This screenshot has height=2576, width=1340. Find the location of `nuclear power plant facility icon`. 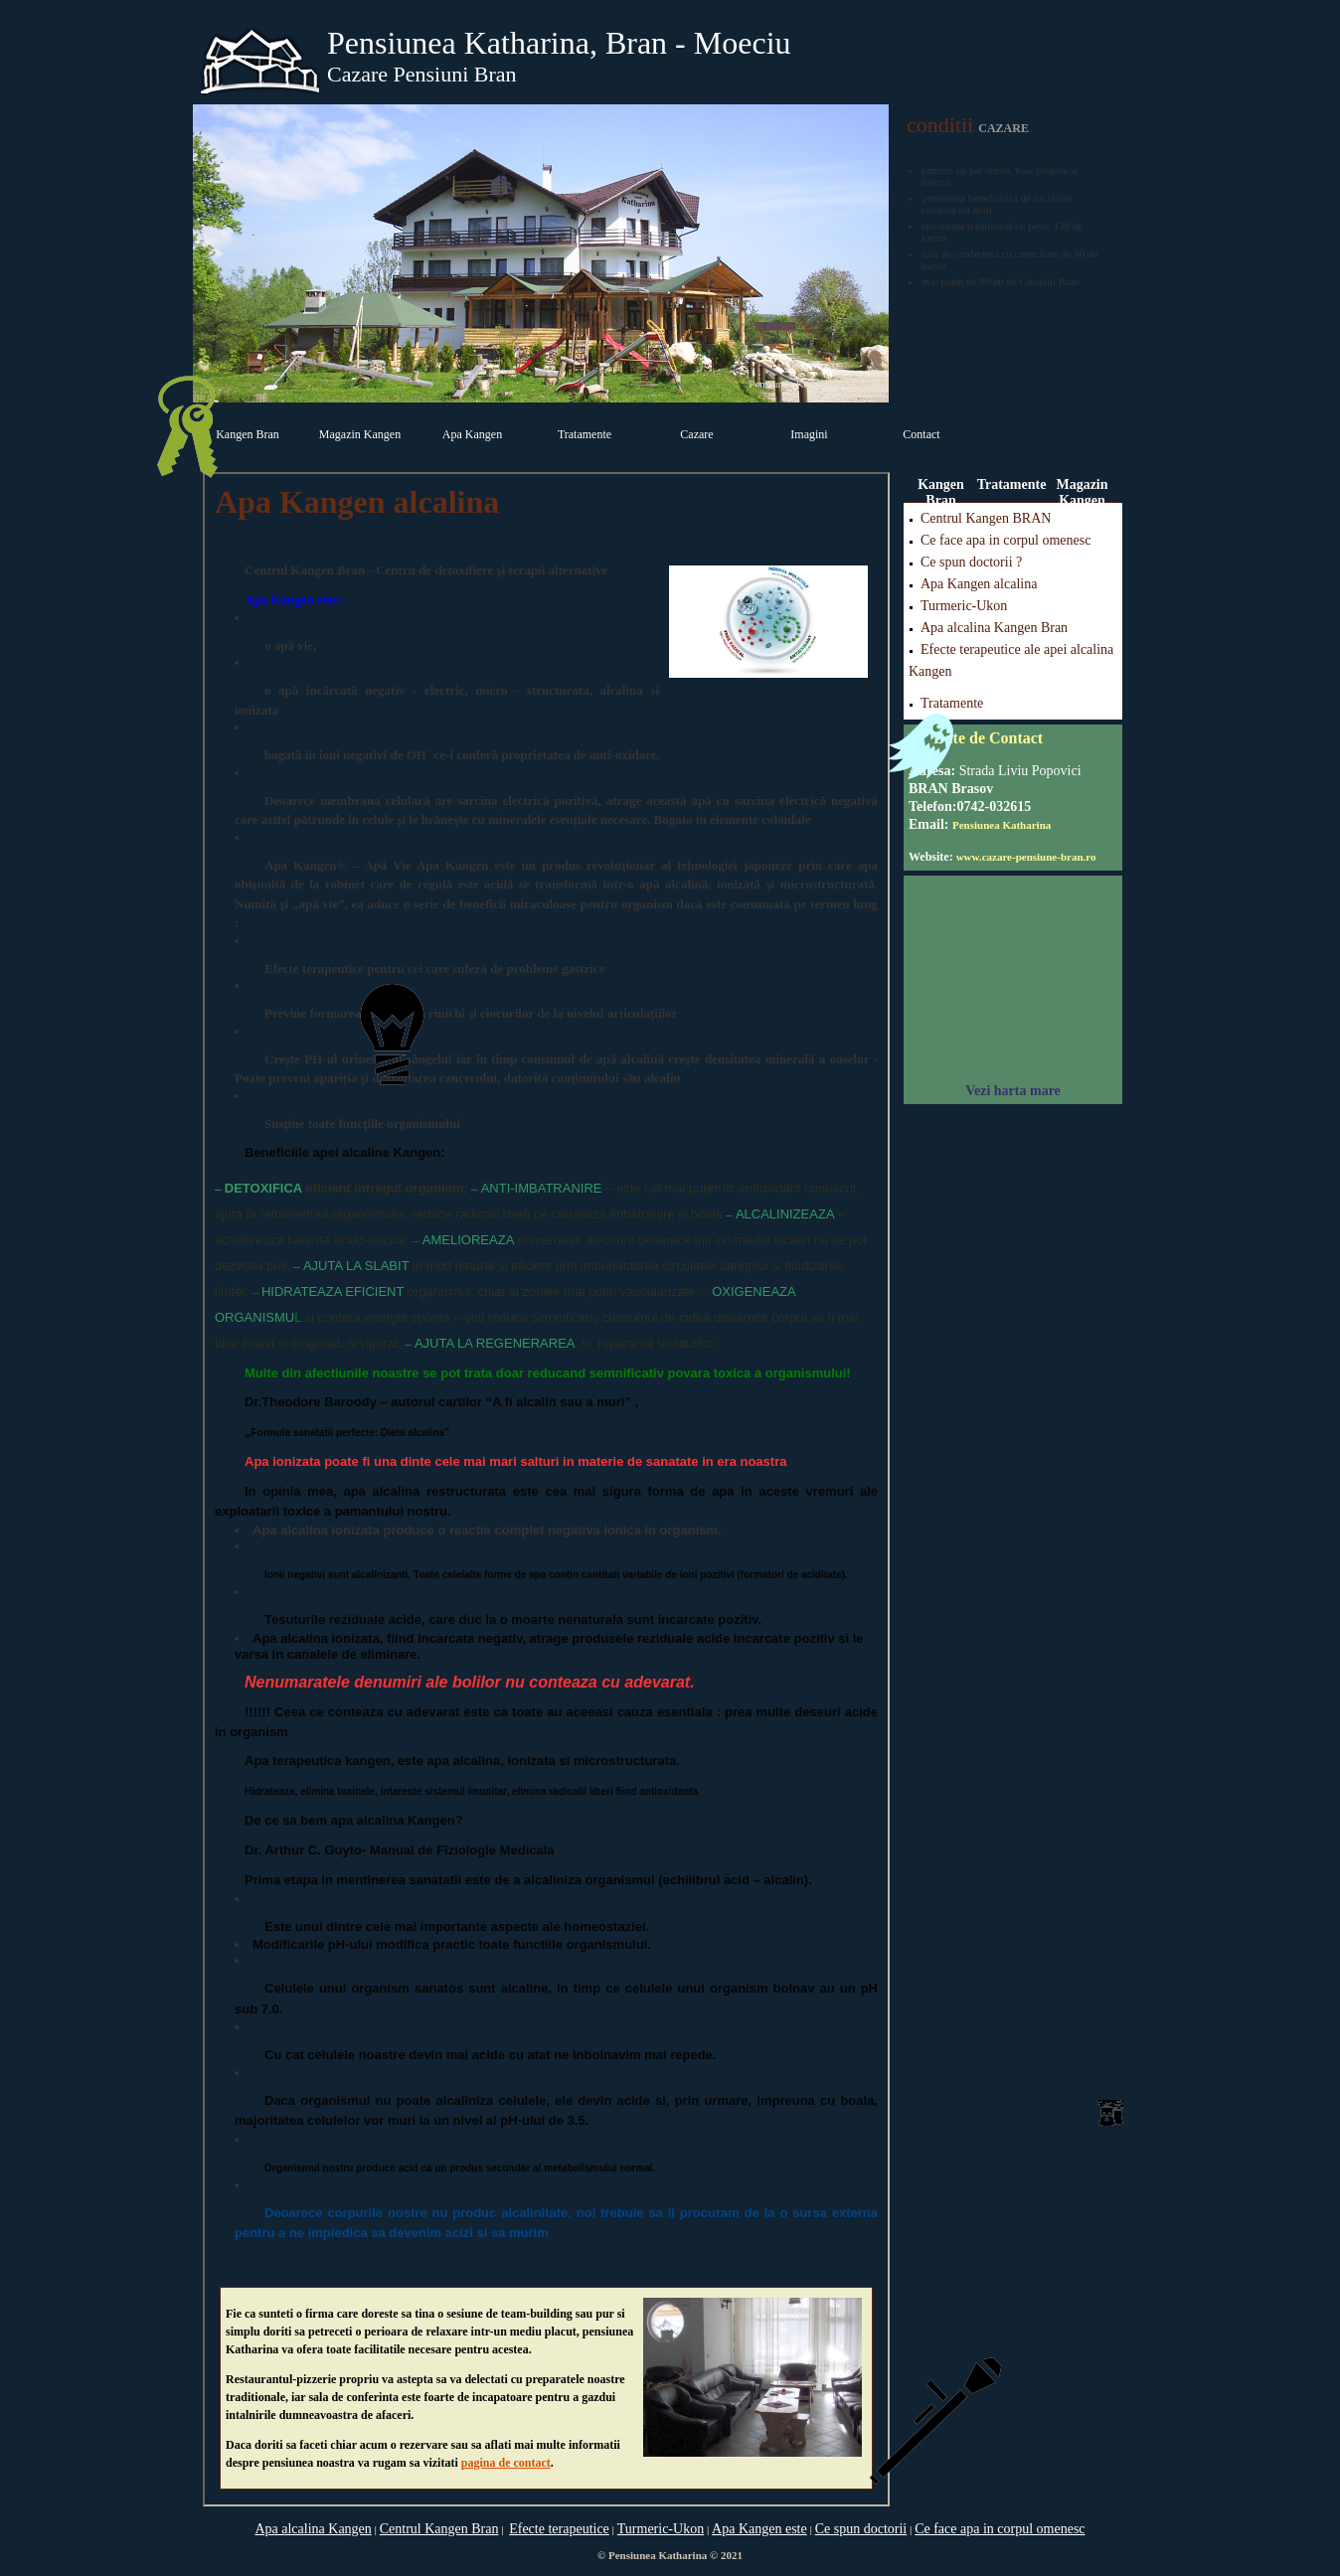

nuclear power plant facility icon is located at coordinates (1110, 2113).